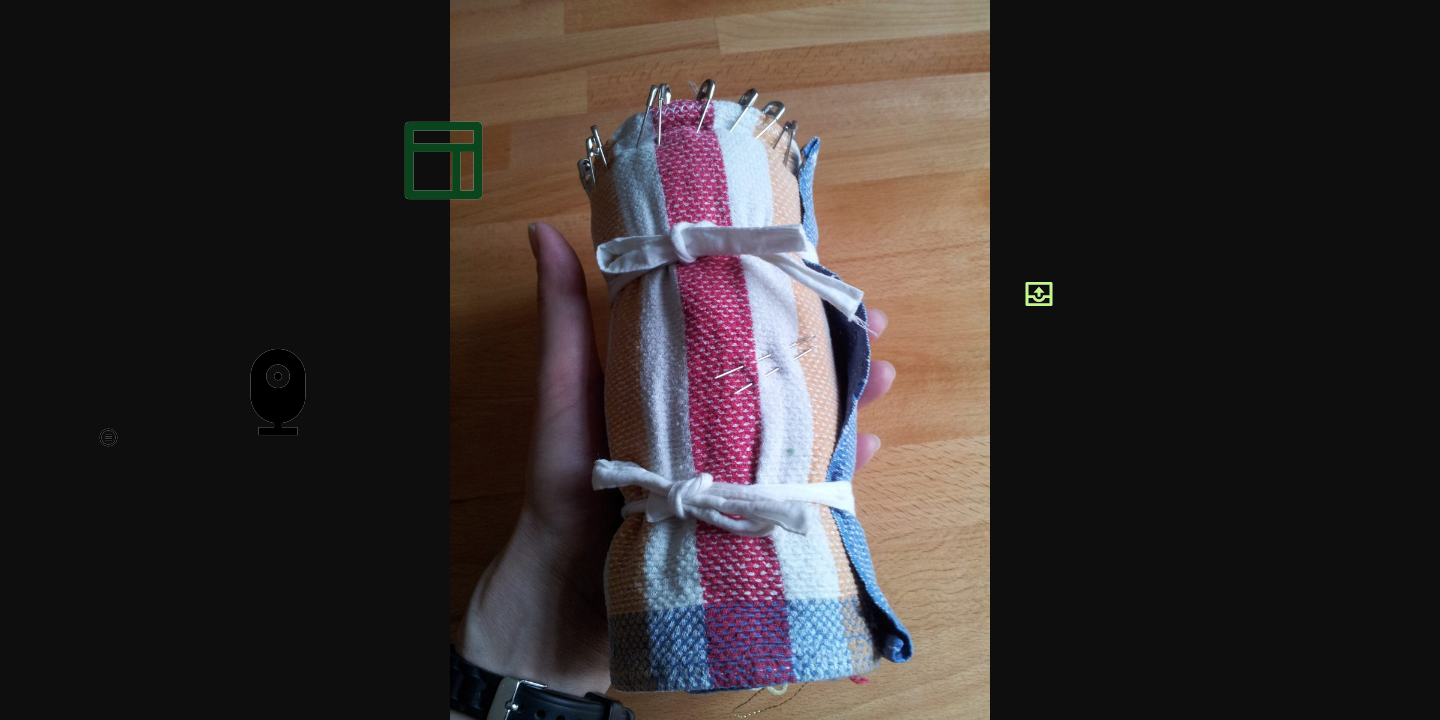  Describe the element at coordinates (108, 437) in the screenshot. I see `creative commons no derivatives license indicator` at that location.